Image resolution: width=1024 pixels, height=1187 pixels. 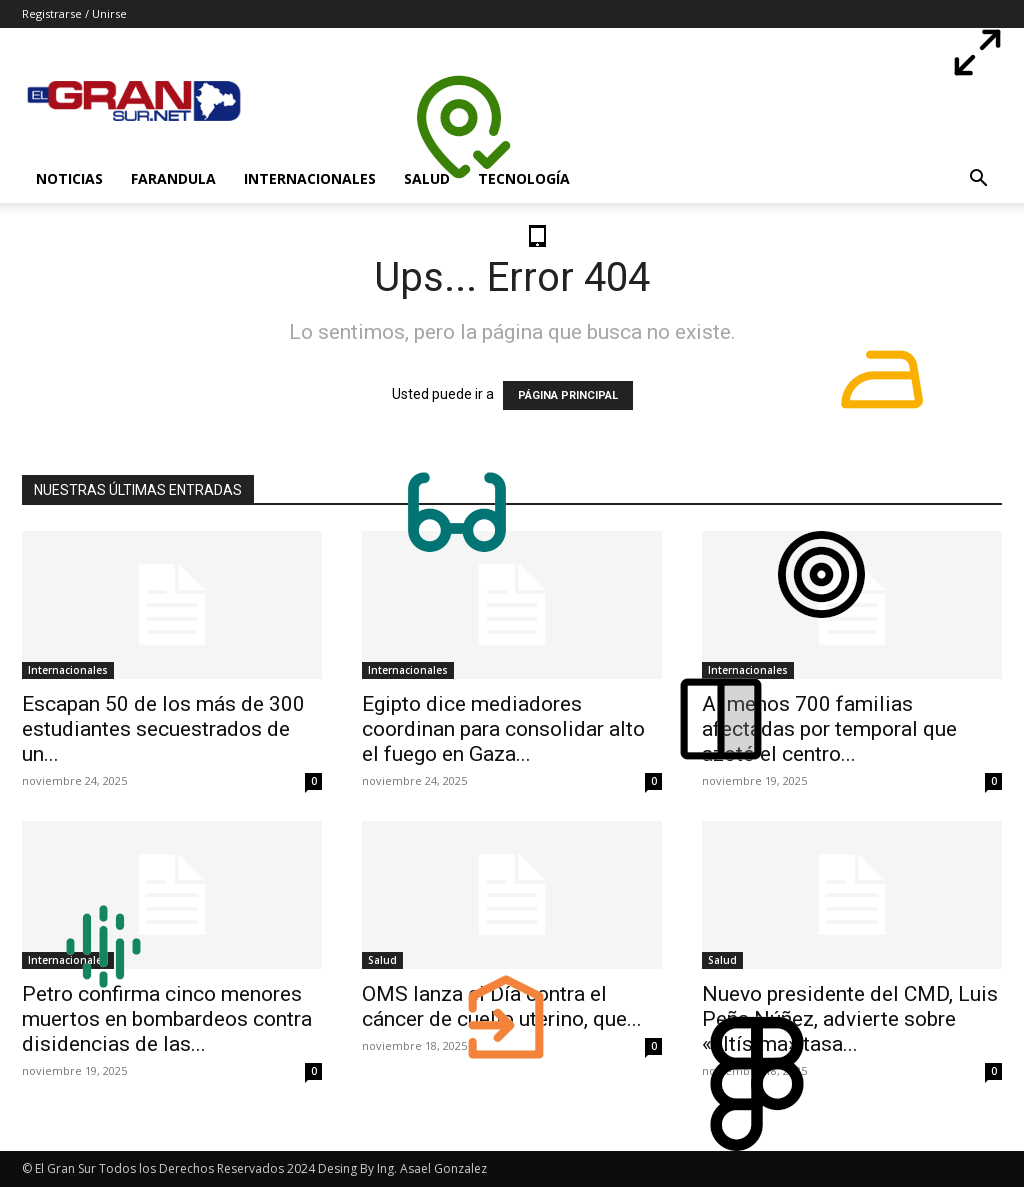 I want to click on toggle half-screen or split view mode, so click(x=721, y=719).